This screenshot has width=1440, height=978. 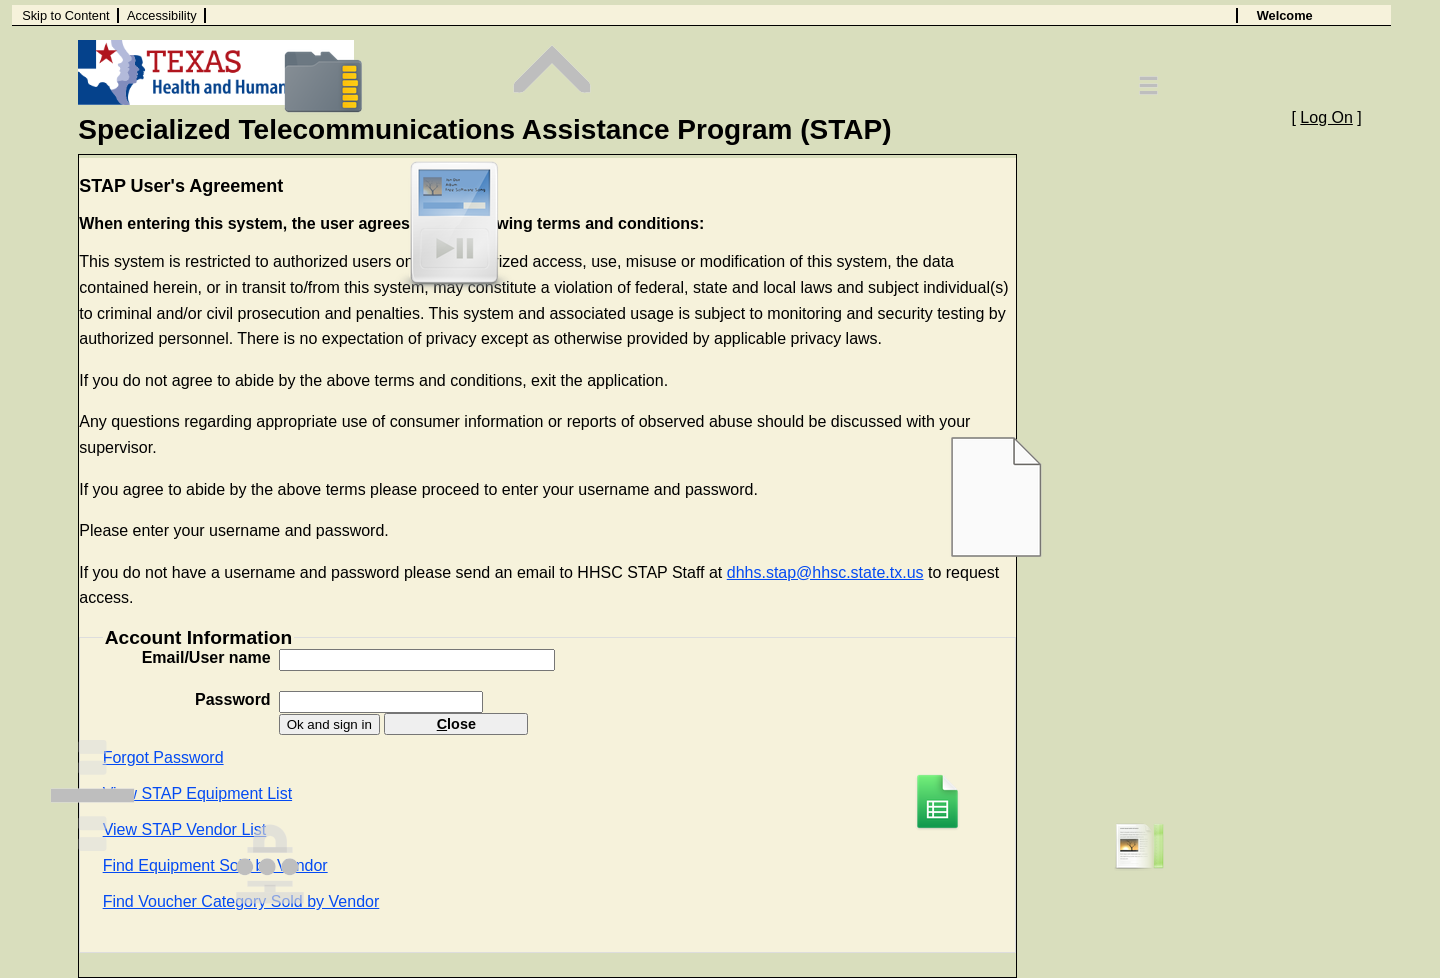 I want to click on indicates vpn connection is being established, so click(x=270, y=864).